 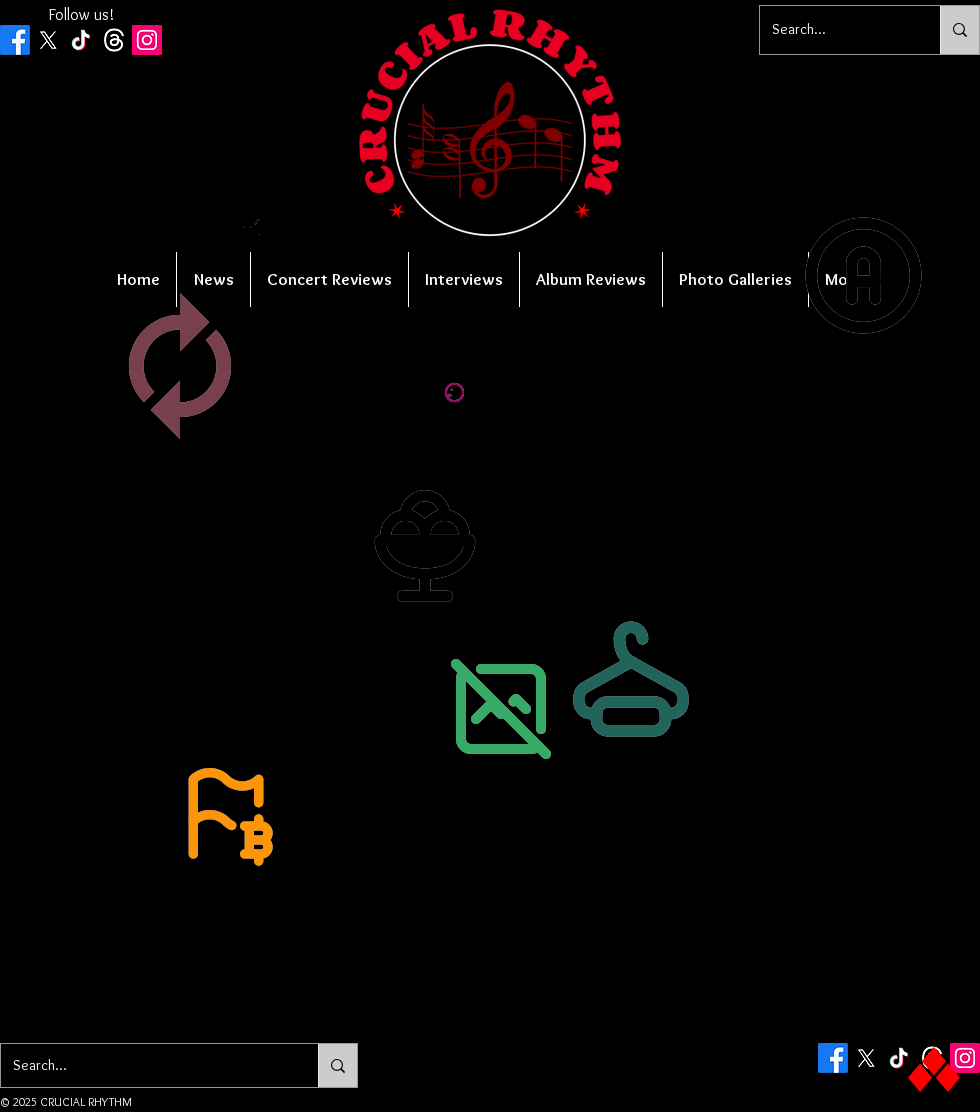 I want to click on view dessert or ice cream options, so click(x=425, y=546).